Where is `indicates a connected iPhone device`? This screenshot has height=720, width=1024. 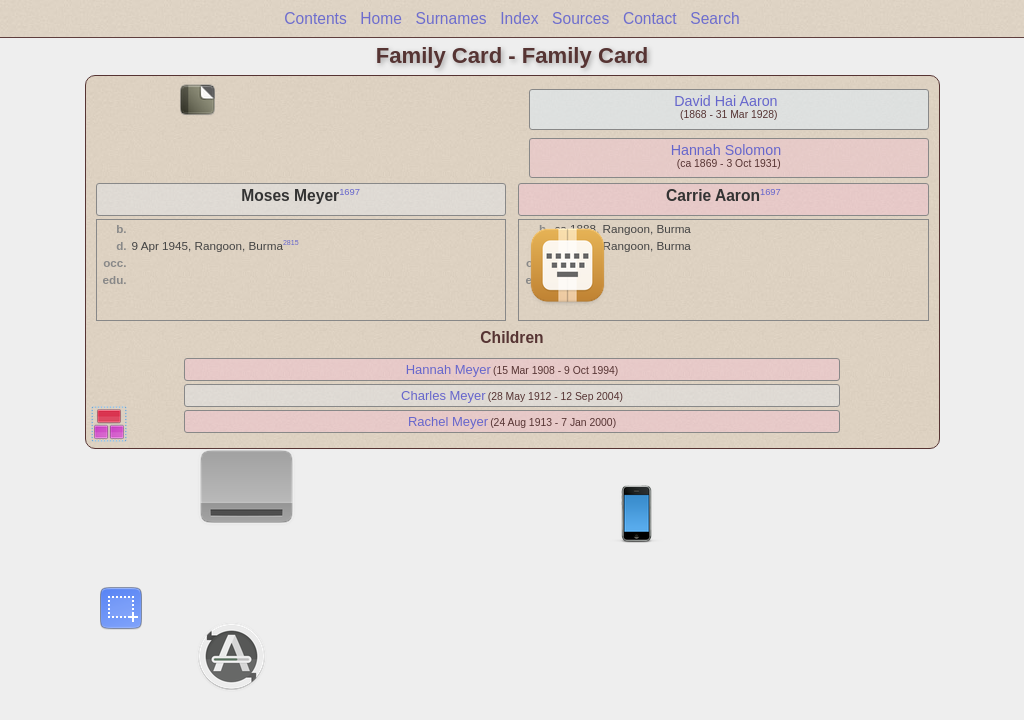
indicates a connected iPhone device is located at coordinates (636, 513).